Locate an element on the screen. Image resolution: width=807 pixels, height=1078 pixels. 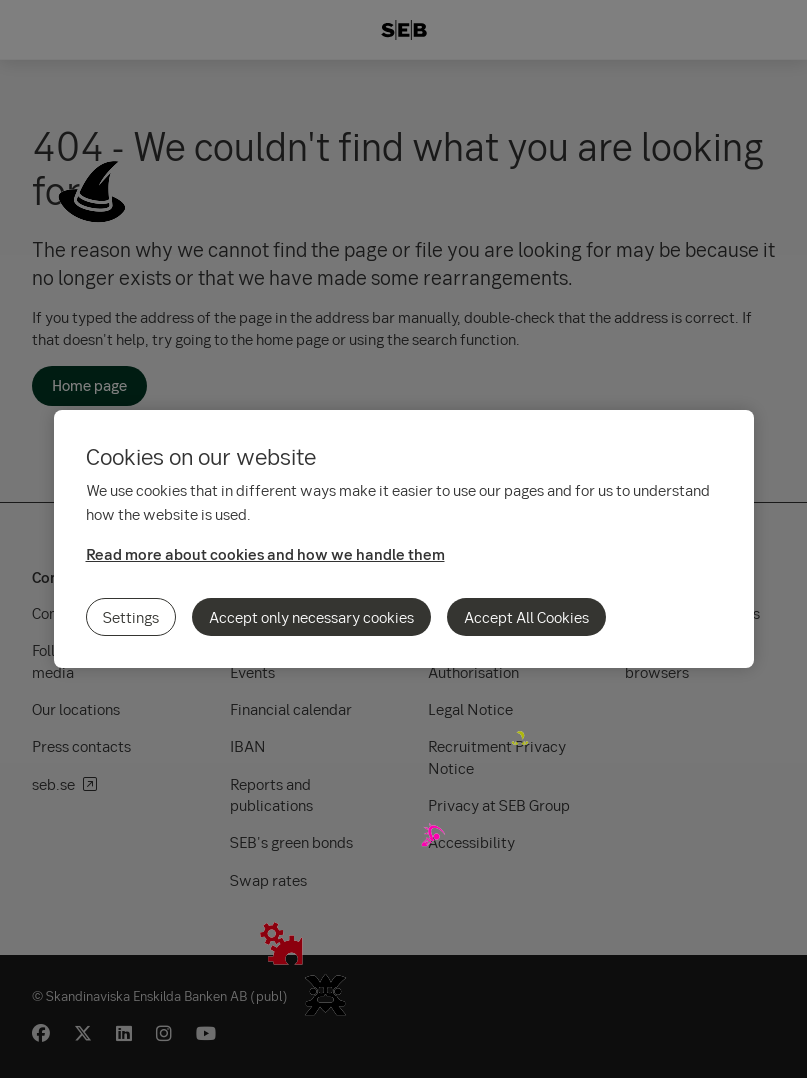
decorative tribal or aztec-style game badge is located at coordinates (325, 994).